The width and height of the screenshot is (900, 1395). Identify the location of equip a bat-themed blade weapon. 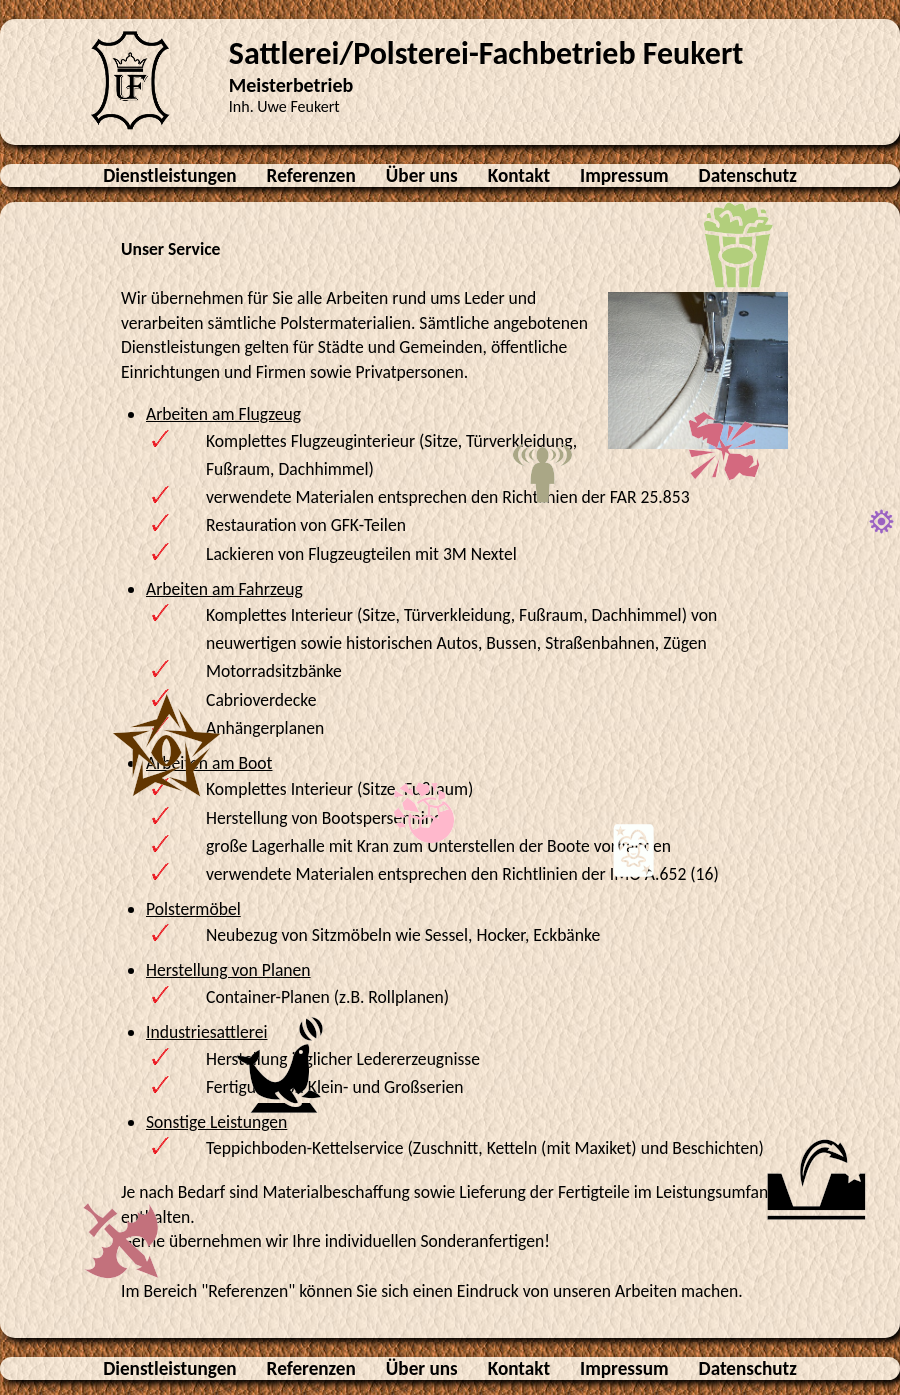
(121, 1241).